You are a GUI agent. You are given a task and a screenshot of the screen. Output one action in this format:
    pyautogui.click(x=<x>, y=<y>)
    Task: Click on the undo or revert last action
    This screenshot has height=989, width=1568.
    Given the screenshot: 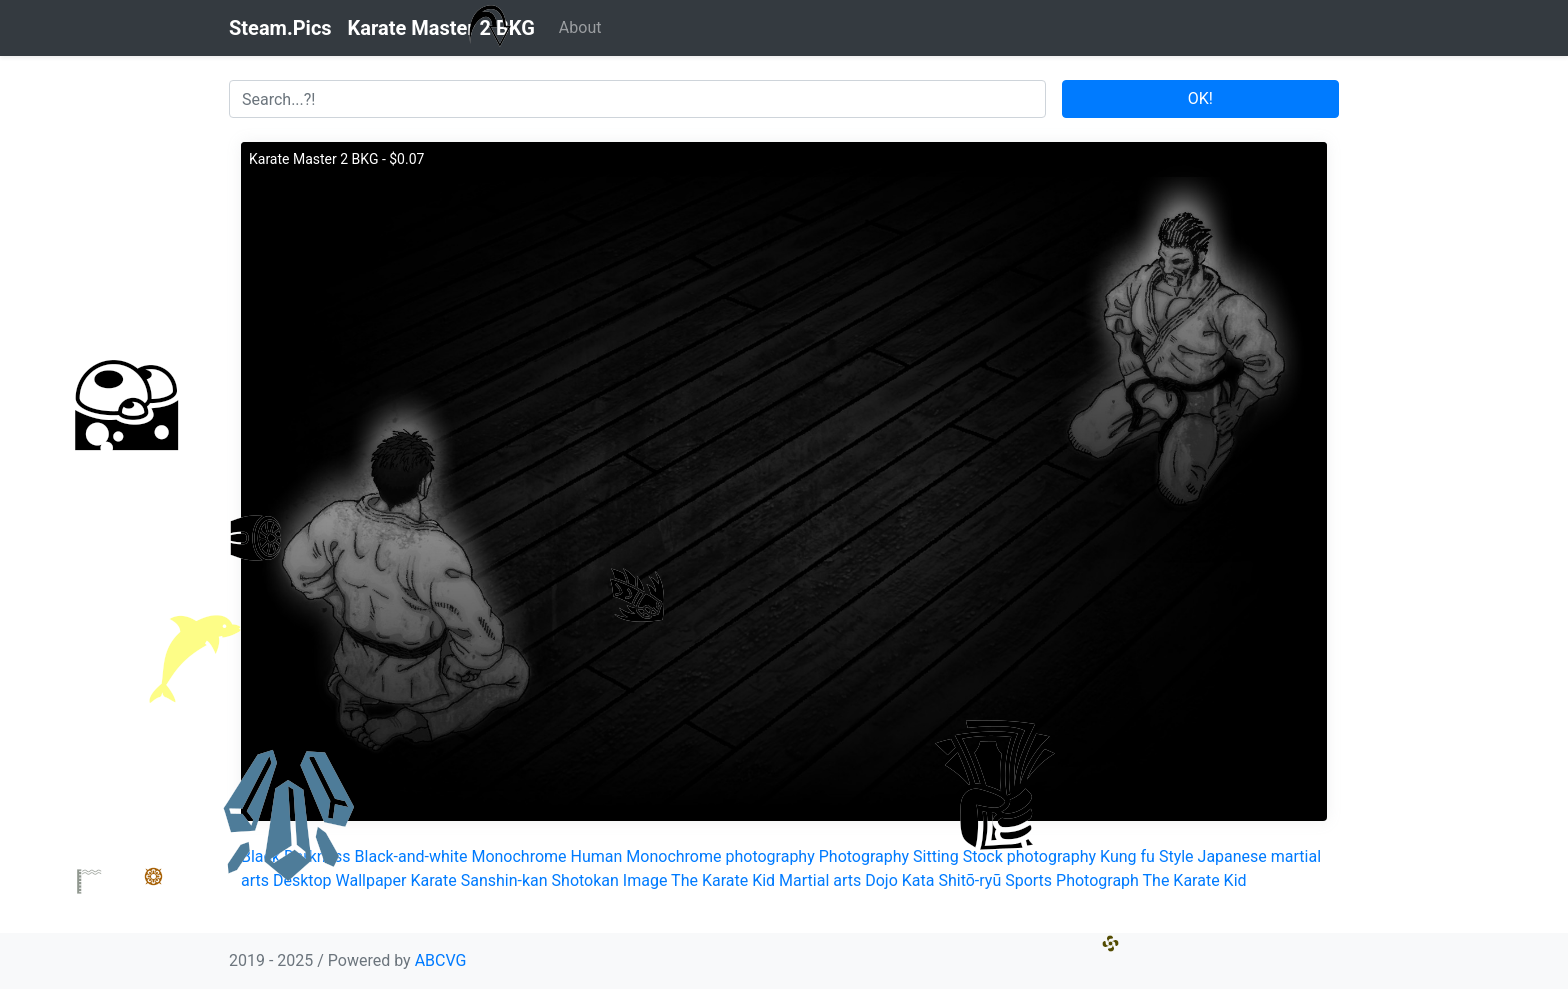 What is the action you would take?
    pyautogui.click(x=490, y=26)
    